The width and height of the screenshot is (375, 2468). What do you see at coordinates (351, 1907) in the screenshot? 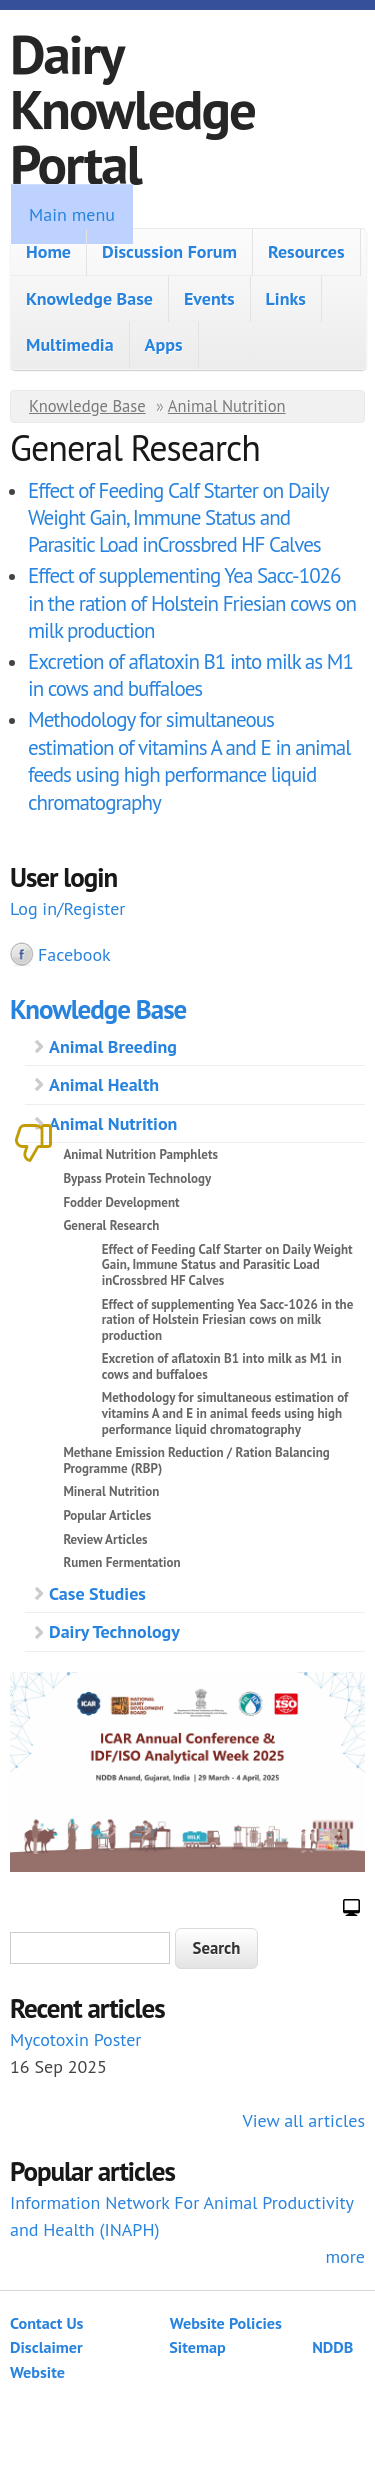
I see `switch to desktop view` at bounding box center [351, 1907].